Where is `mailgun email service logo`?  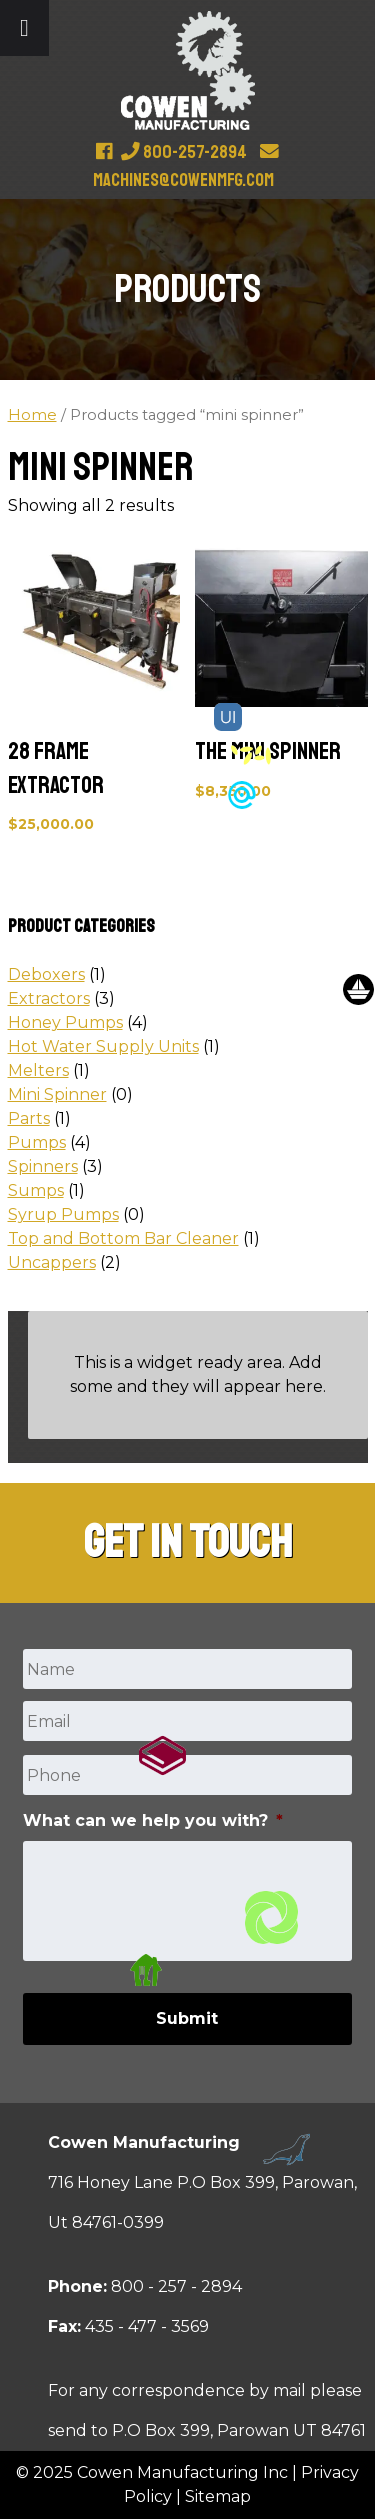
mailgun email service logo is located at coordinates (242, 795).